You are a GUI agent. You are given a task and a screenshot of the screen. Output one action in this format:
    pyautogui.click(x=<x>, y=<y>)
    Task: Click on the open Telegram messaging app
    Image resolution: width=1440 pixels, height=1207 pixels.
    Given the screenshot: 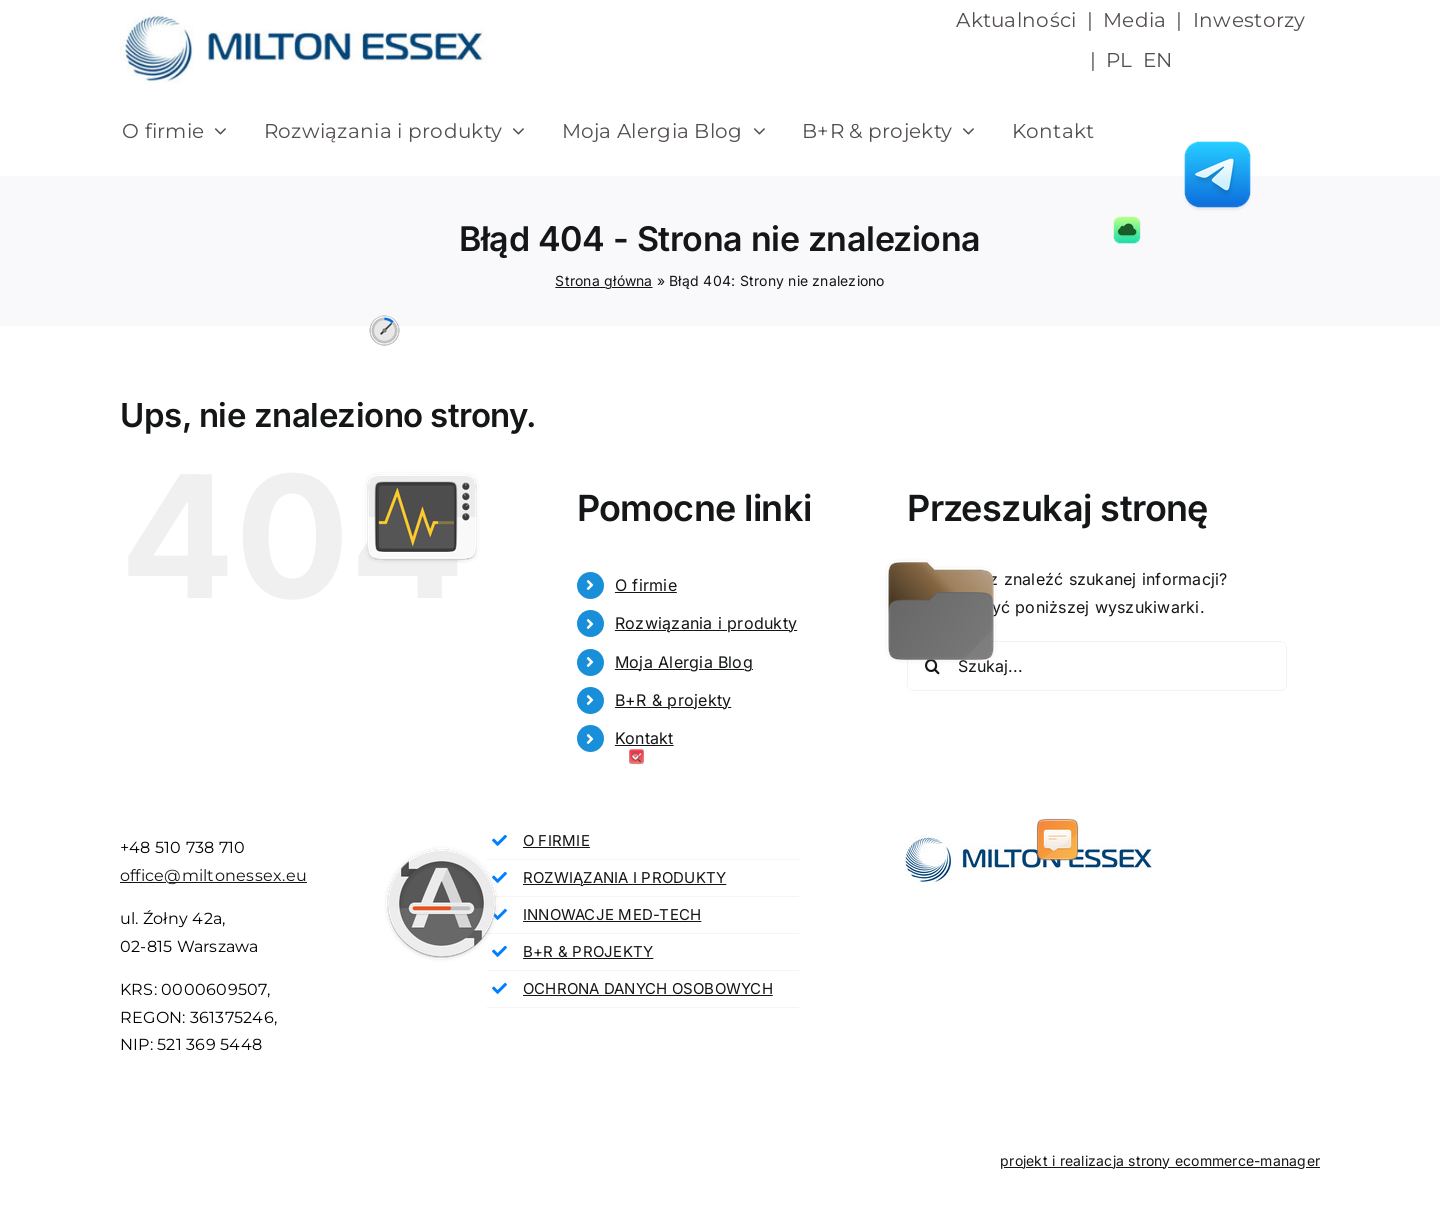 What is the action you would take?
    pyautogui.click(x=1217, y=174)
    